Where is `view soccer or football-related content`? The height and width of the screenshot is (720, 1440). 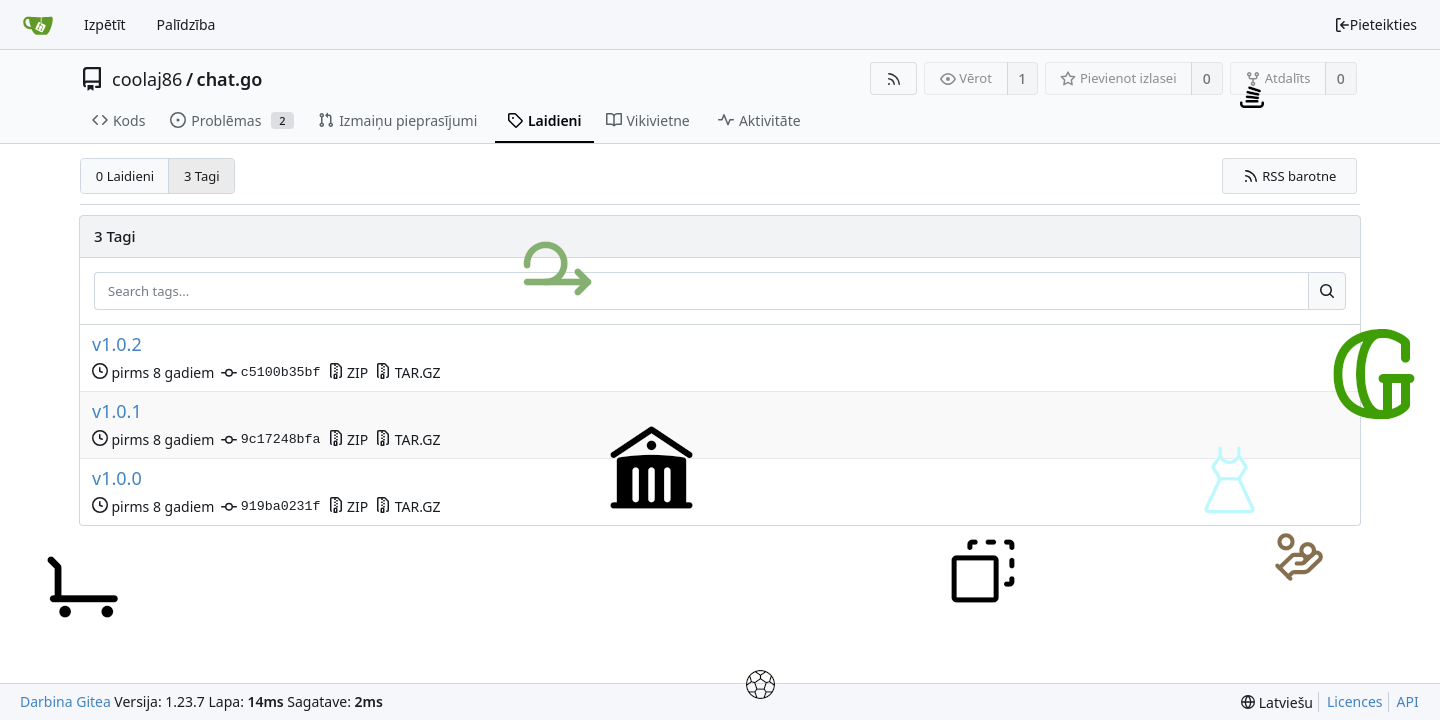
view soccer or football-related content is located at coordinates (760, 684).